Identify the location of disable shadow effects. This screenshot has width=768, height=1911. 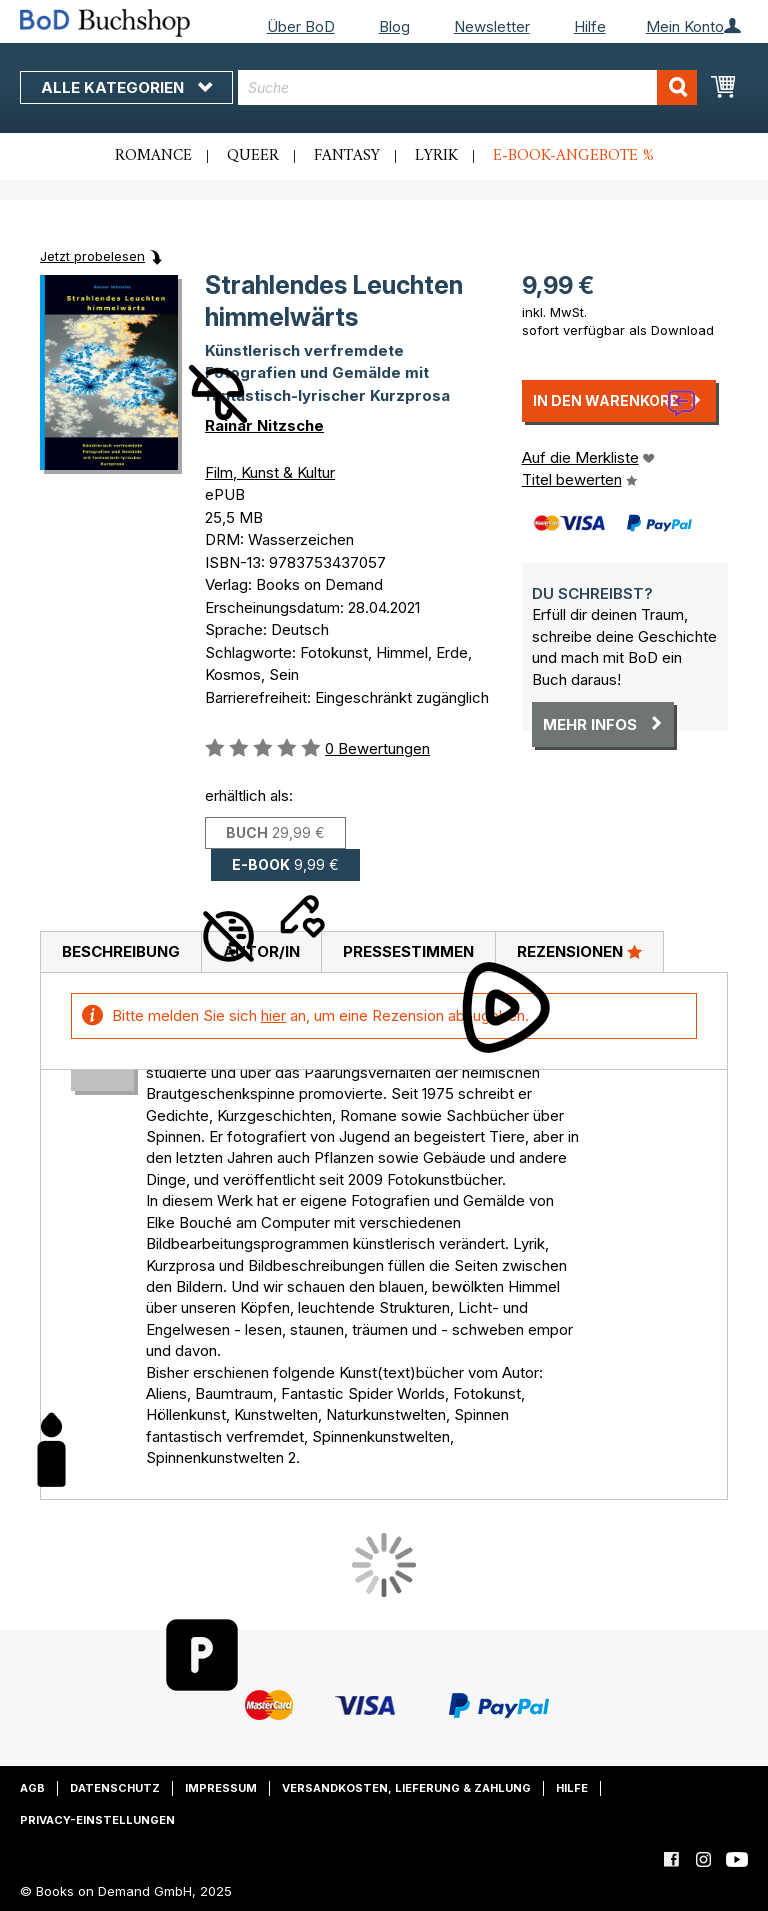
(228, 936).